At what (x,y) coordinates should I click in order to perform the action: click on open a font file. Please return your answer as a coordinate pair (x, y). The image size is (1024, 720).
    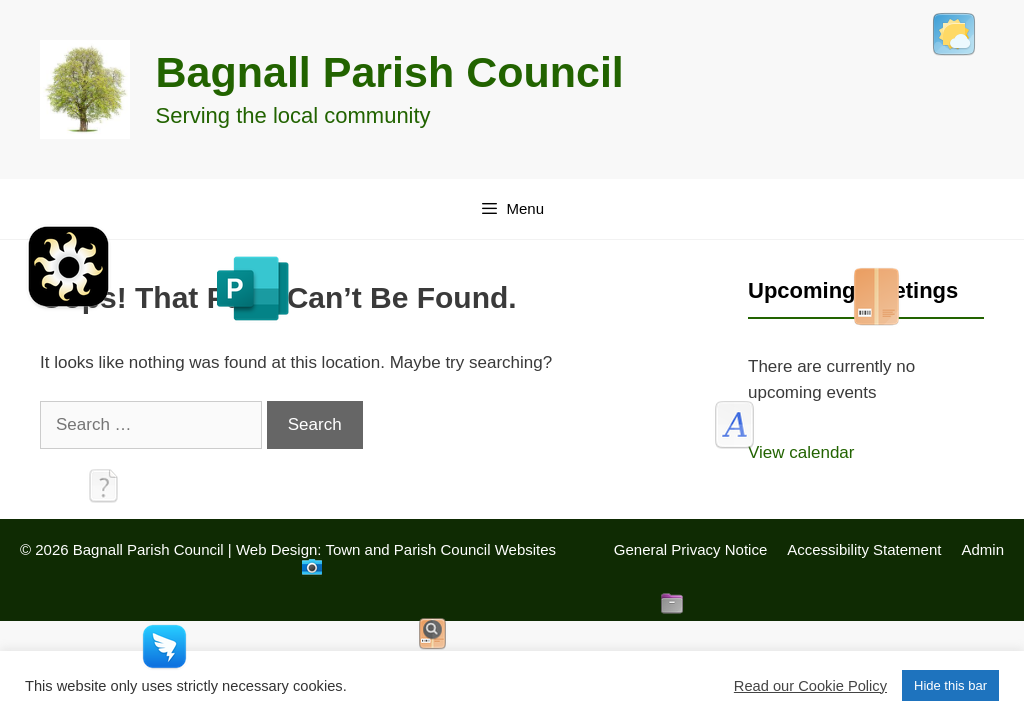
    Looking at the image, I should click on (734, 424).